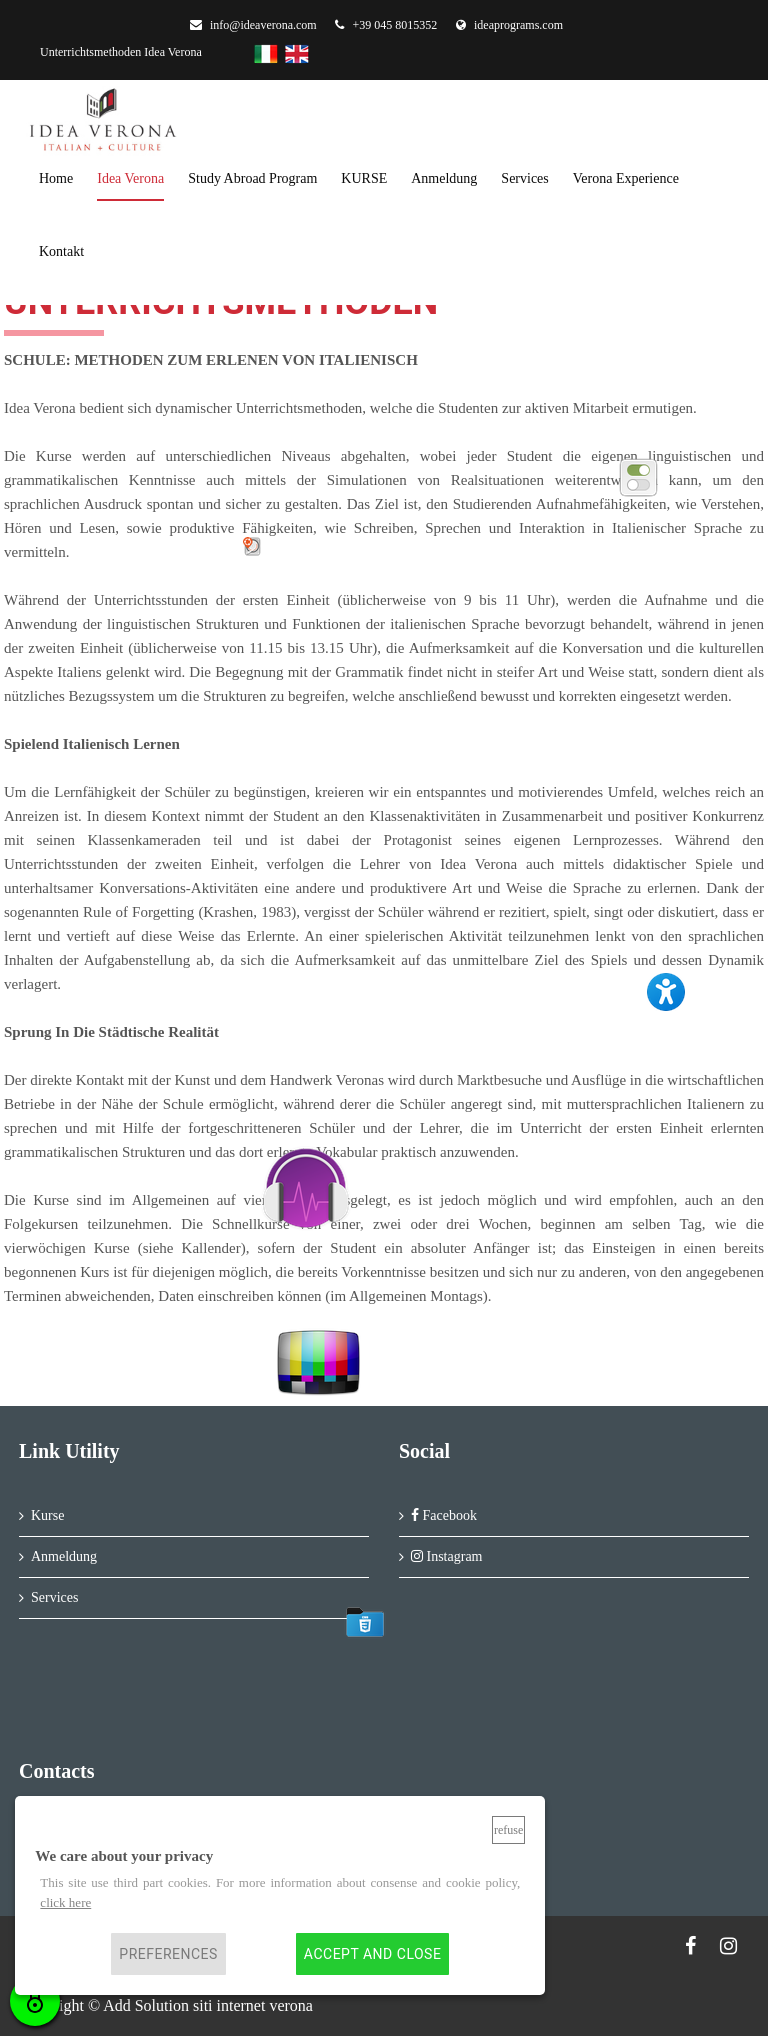 The image size is (768, 2036). What do you see at coordinates (638, 477) in the screenshot?
I see `open desktop preferences or settings` at bounding box center [638, 477].